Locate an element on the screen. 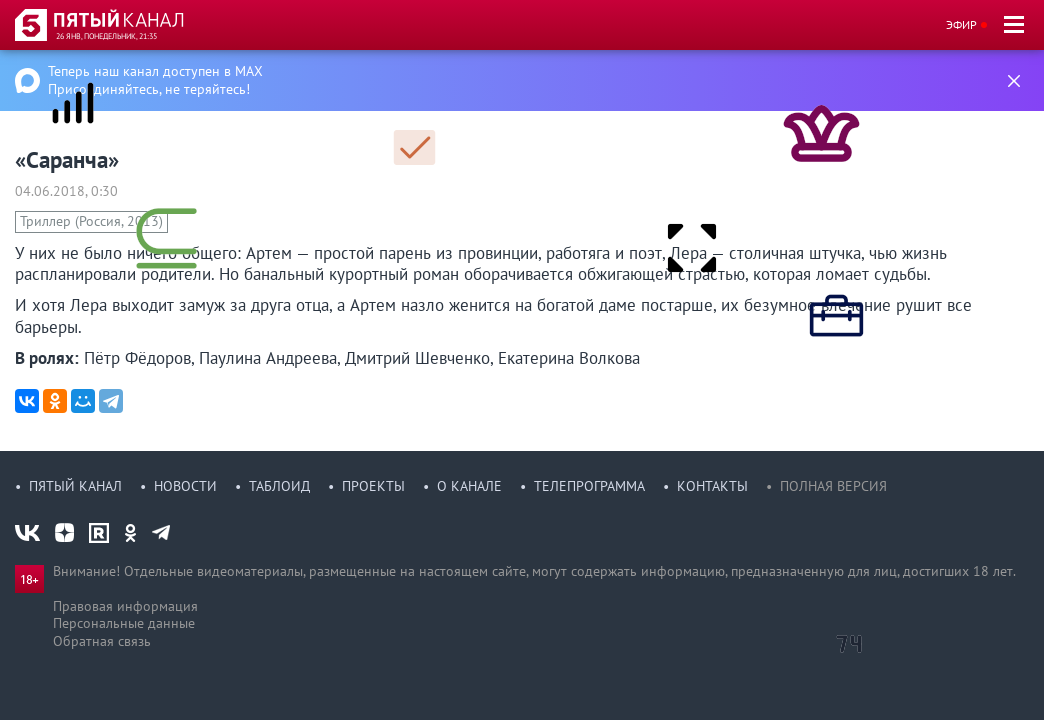 The width and height of the screenshot is (1044, 720). access tools and utilities is located at coordinates (836, 317).